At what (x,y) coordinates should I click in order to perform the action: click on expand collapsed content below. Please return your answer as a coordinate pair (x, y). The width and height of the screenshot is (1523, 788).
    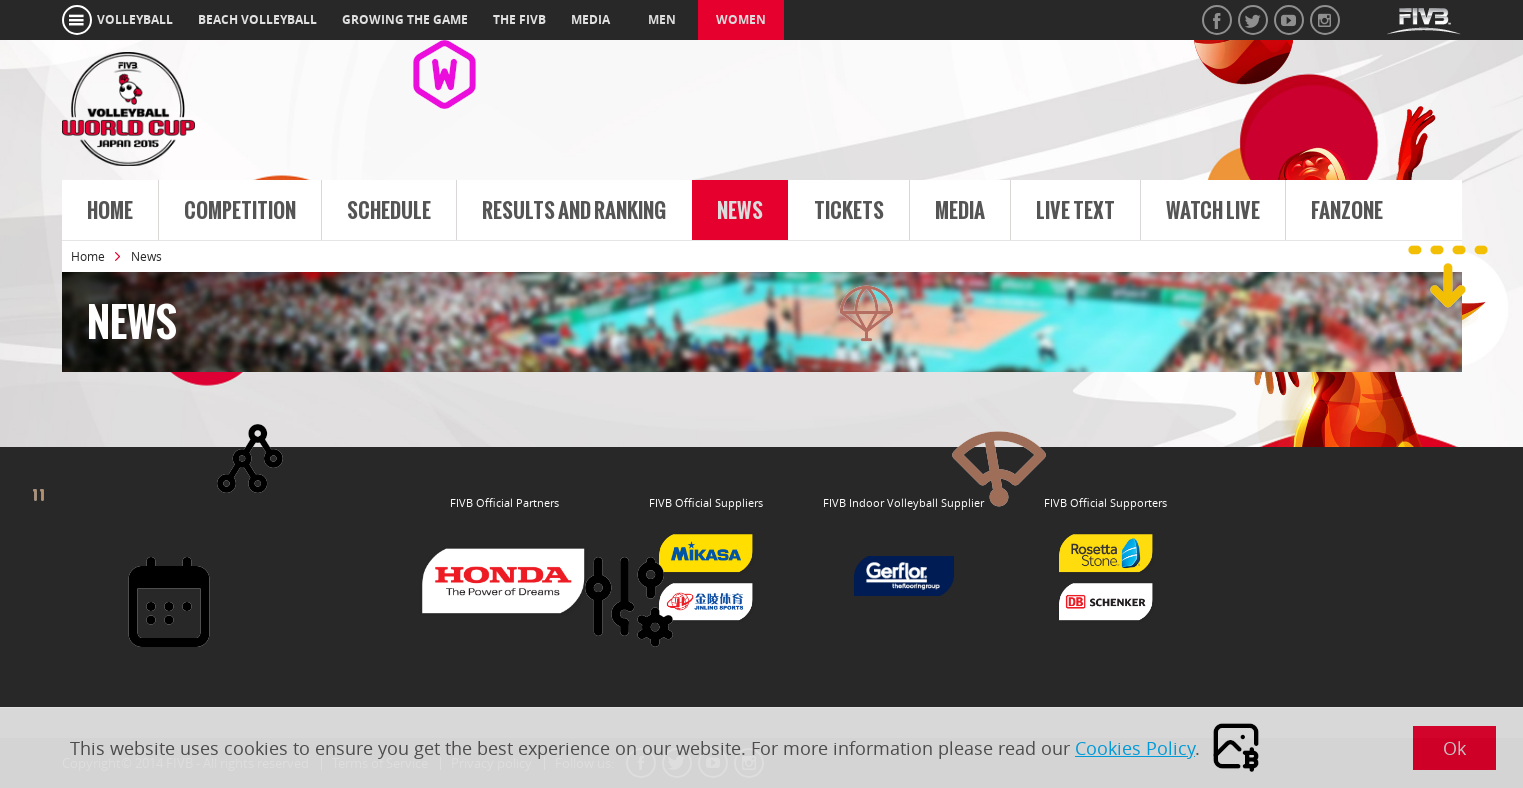
    Looking at the image, I should click on (1448, 272).